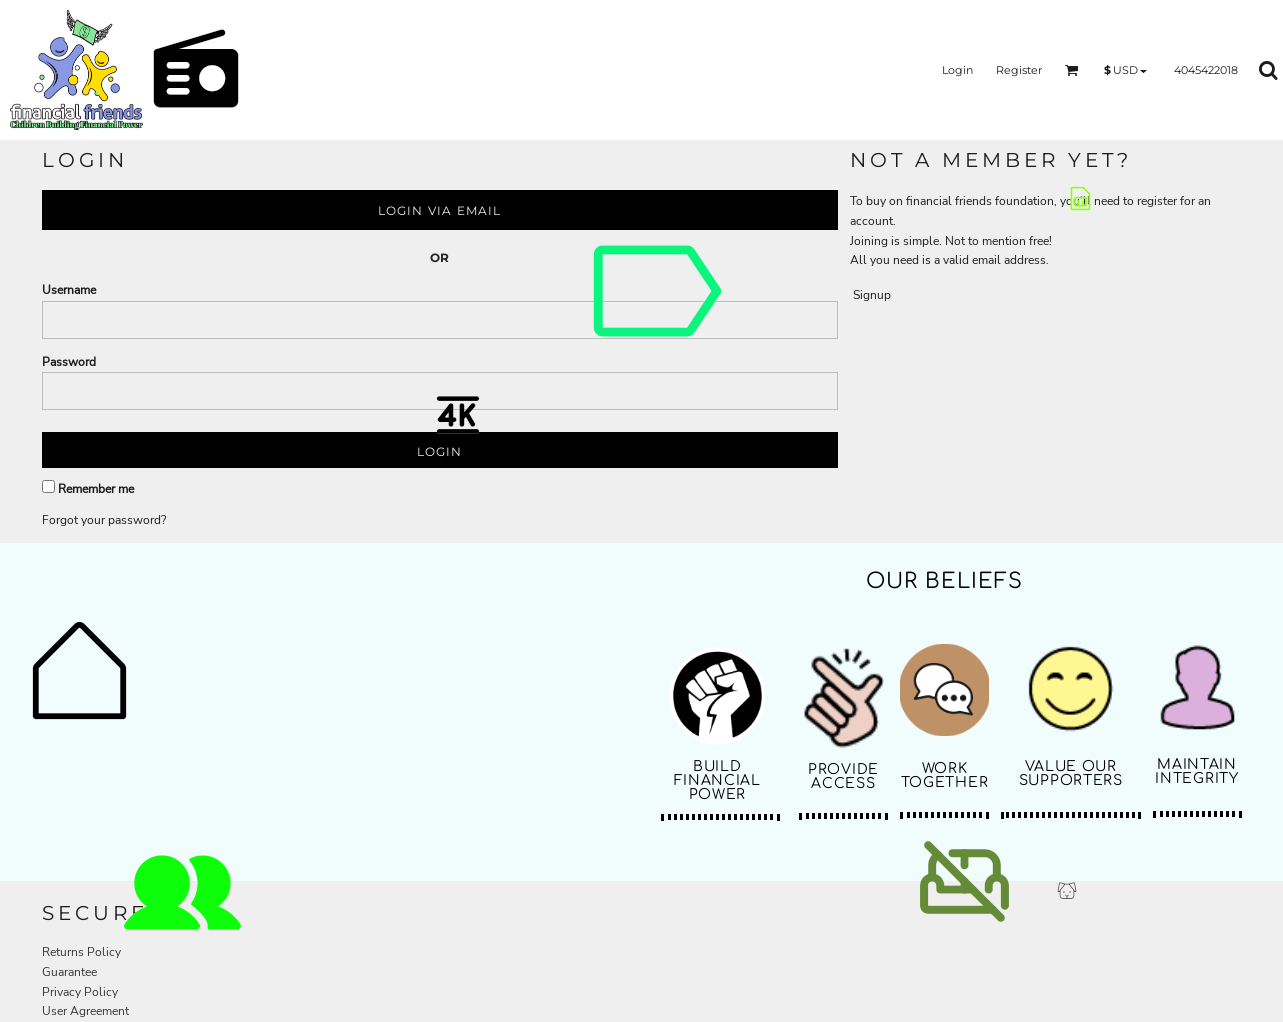  I want to click on view pet-related content or settings, so click(1067, 891).